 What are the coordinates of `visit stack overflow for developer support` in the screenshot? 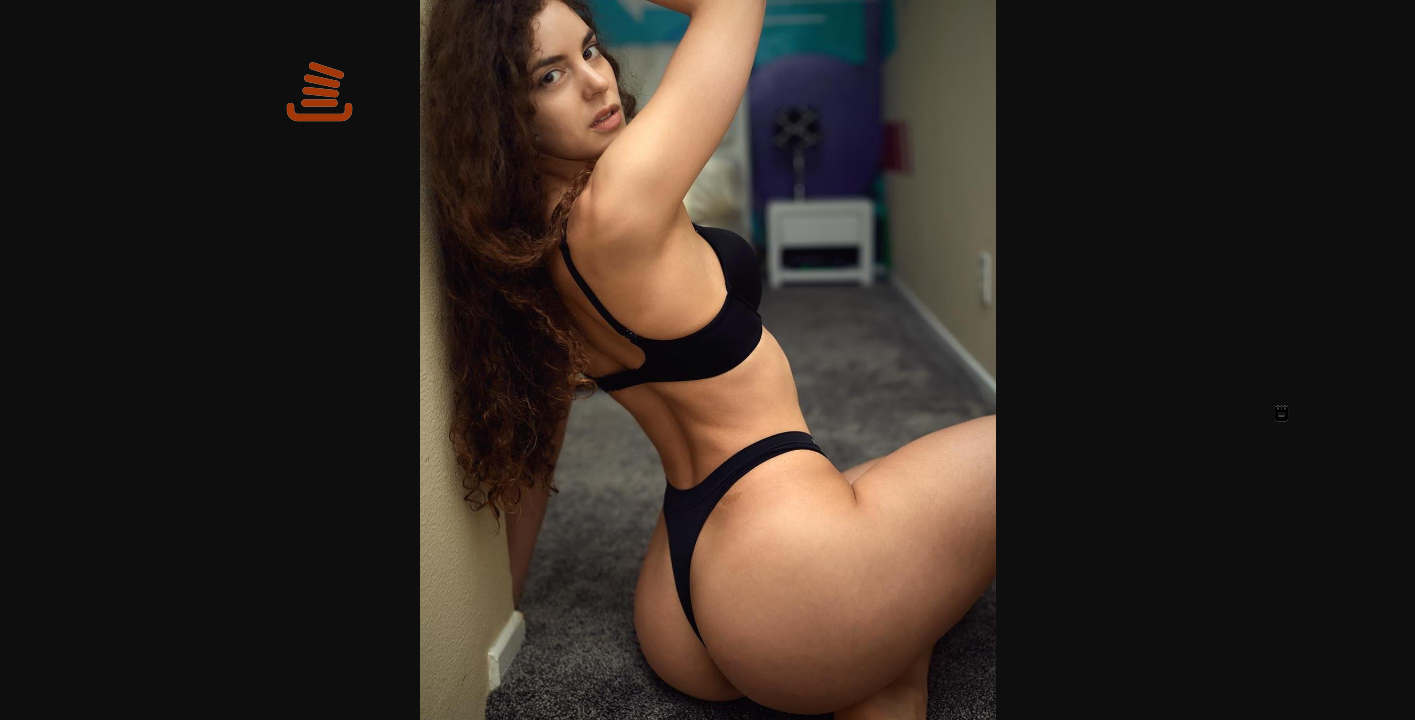 It's located at (319, 88).